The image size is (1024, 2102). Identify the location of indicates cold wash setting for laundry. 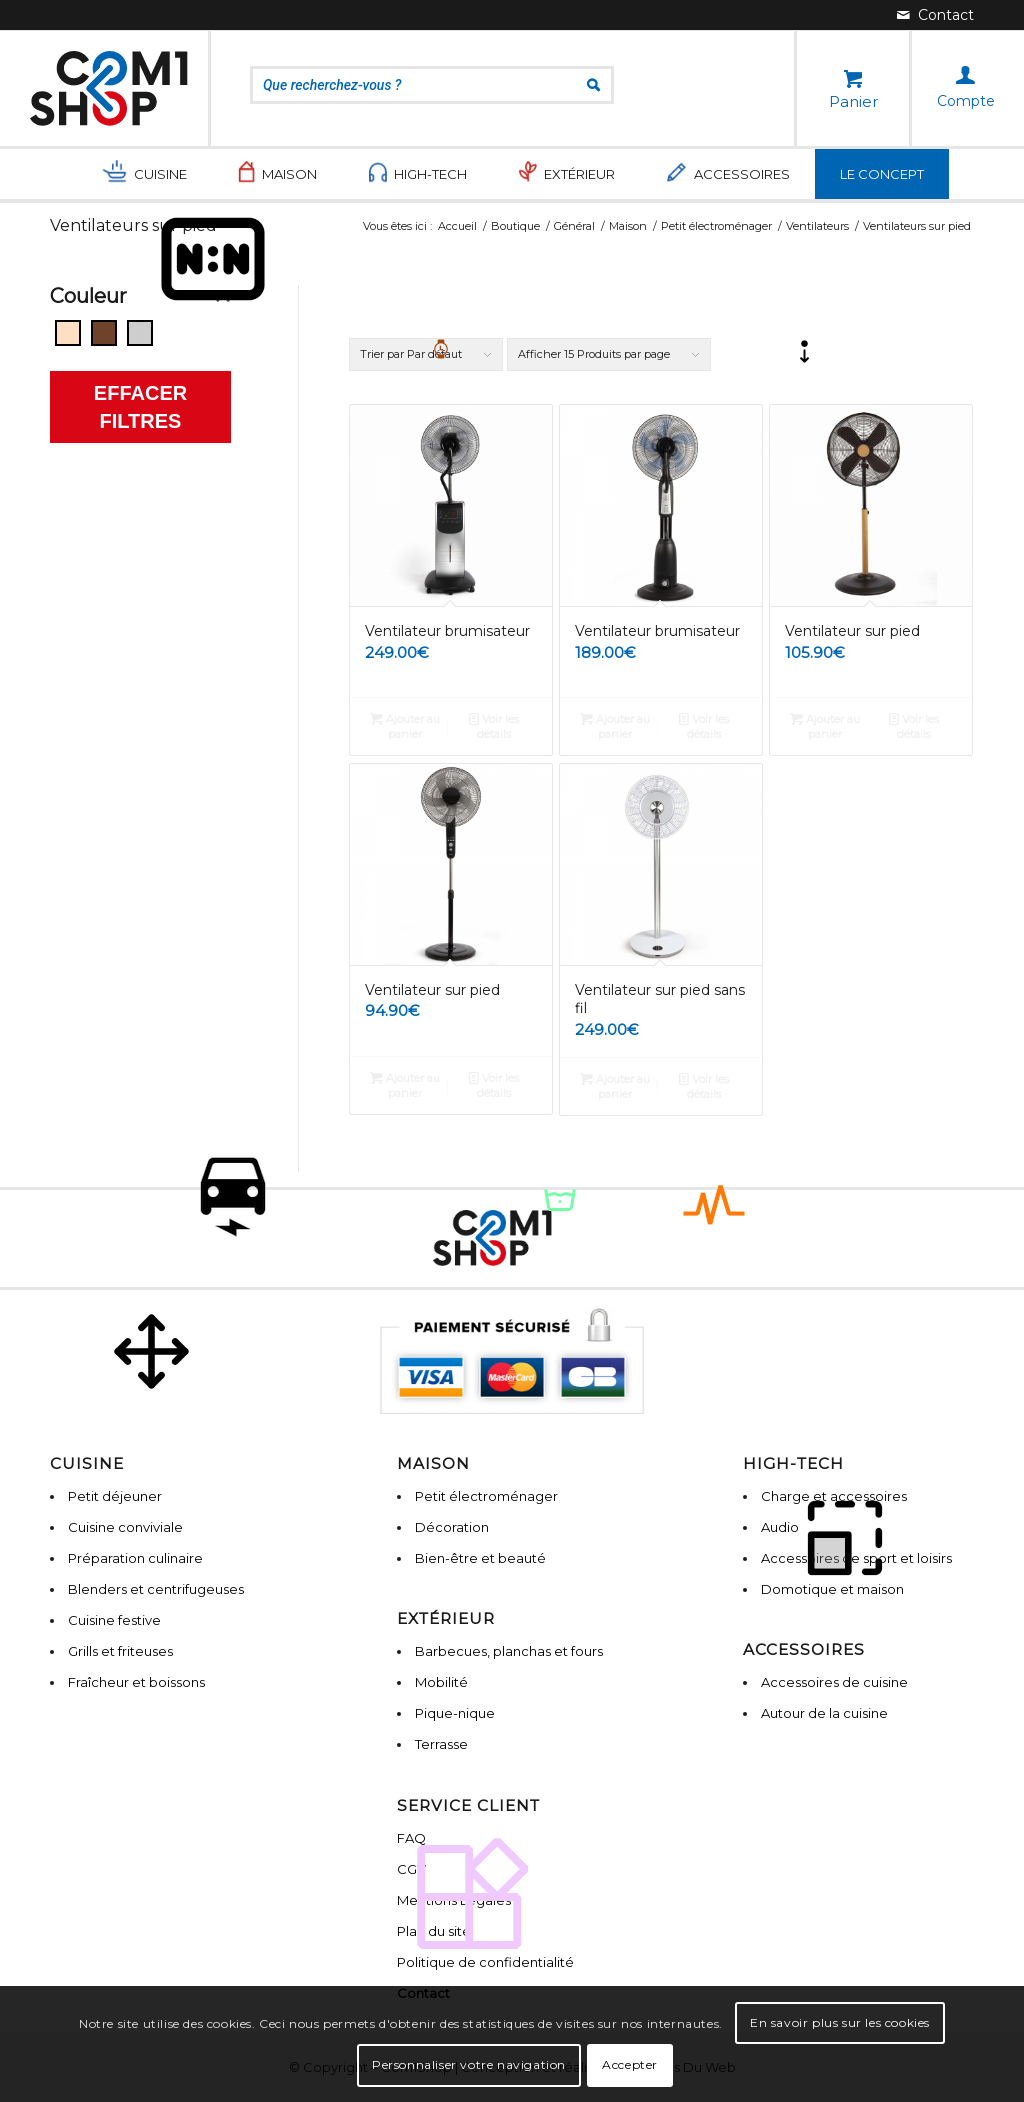
(560, 1200).